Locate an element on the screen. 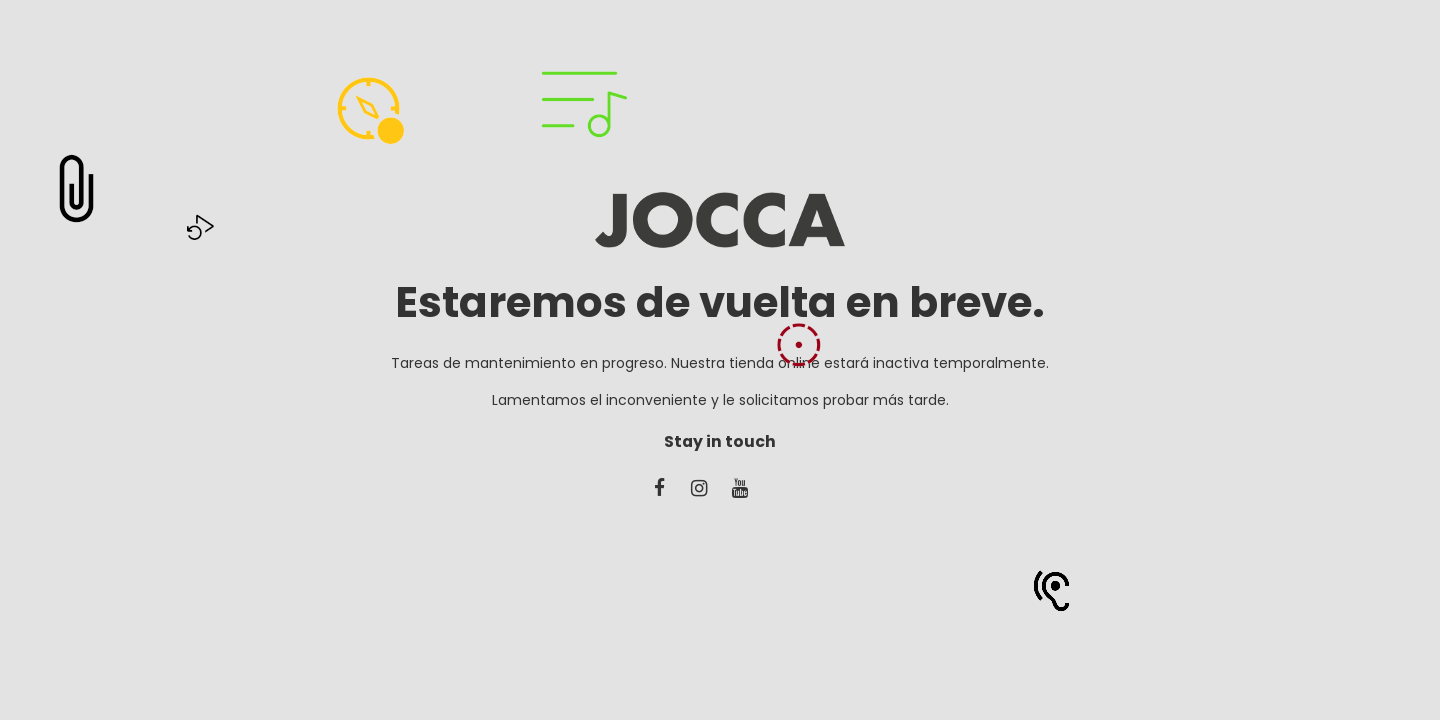 The height and width of the screenshot is (720, 1440). access hearing or audio accessibility settings is located at coordinates (1051, 591).